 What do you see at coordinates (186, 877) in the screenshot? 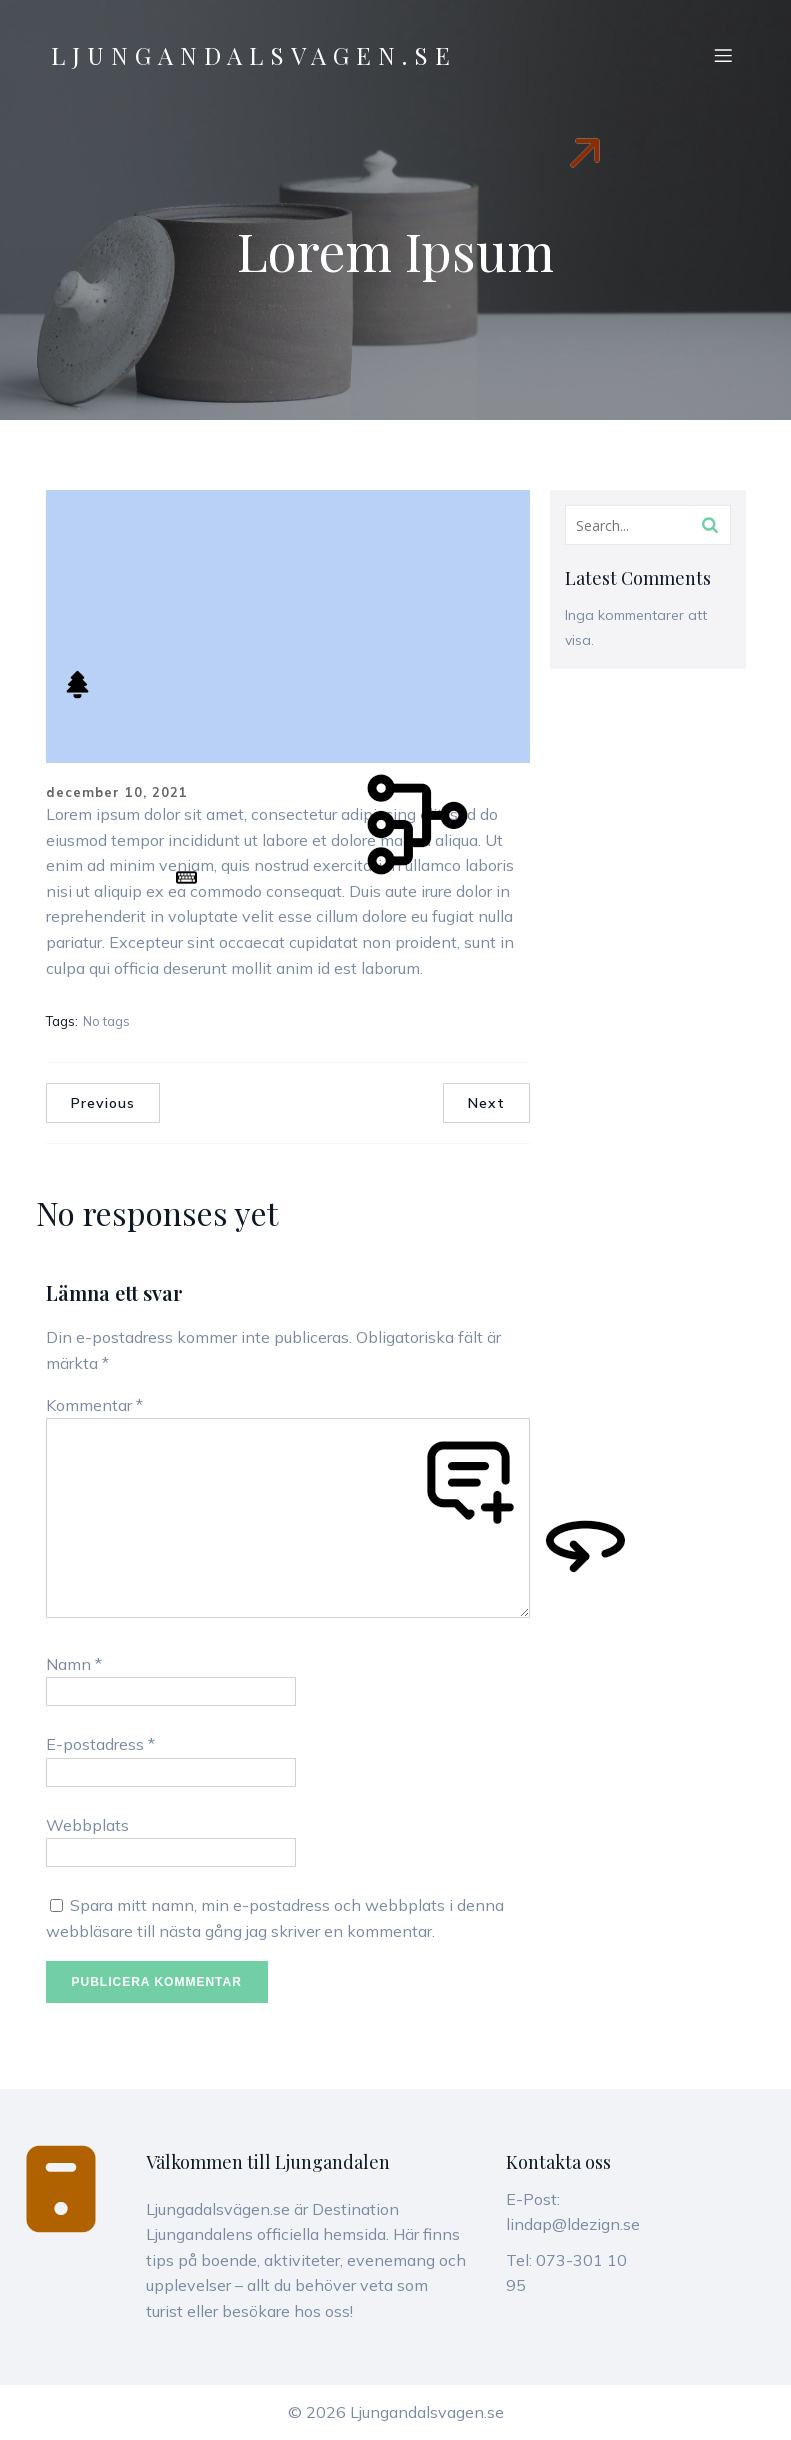
I see `open the on-screen keyboard` at bounding box center [186, 877].